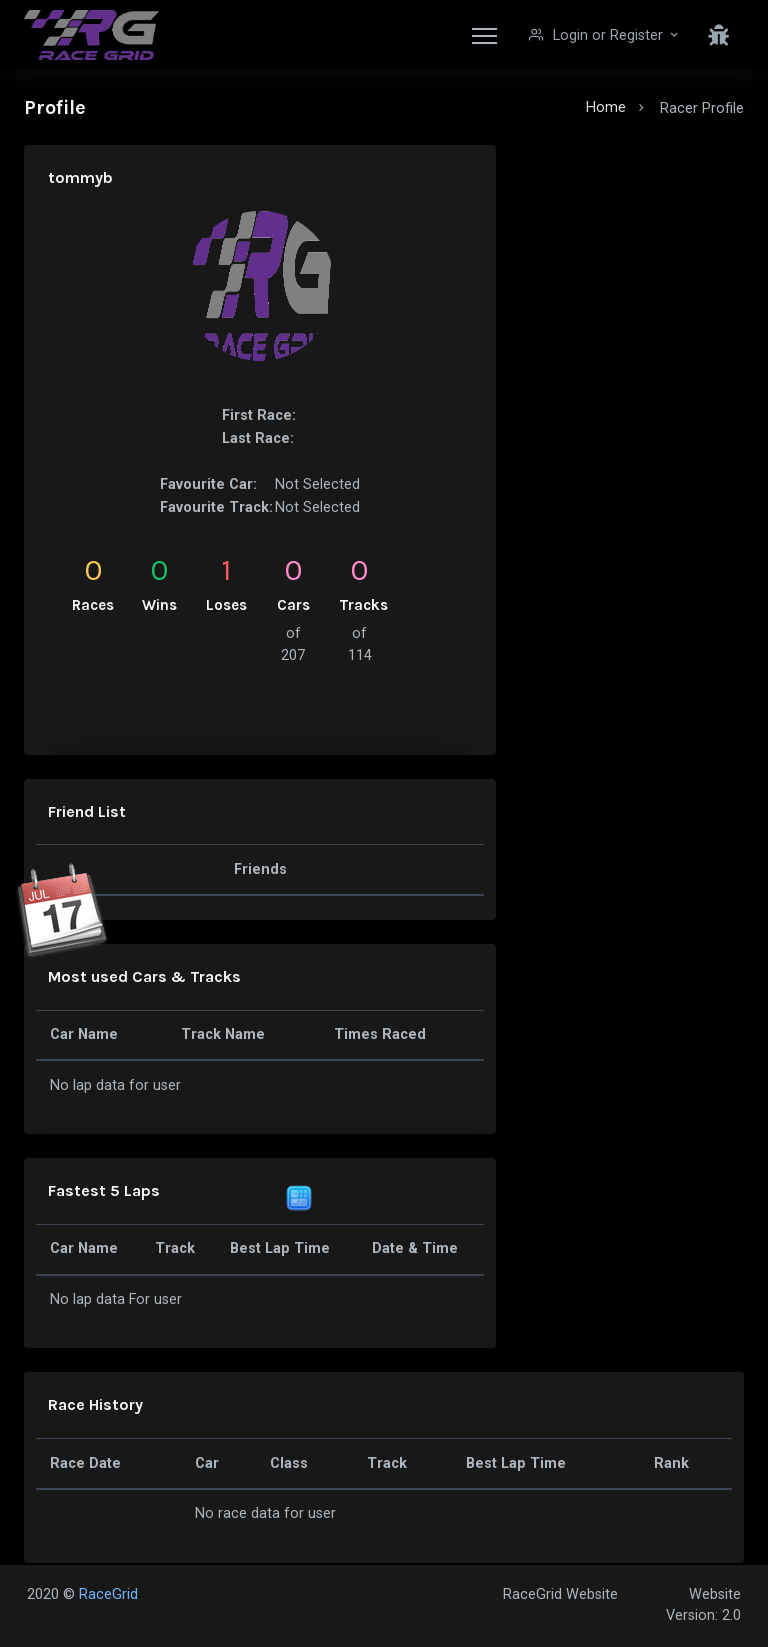 This screenshot has width=768, height=1647. I want to click on open widgetkit simulator app, so click(299, 1198).